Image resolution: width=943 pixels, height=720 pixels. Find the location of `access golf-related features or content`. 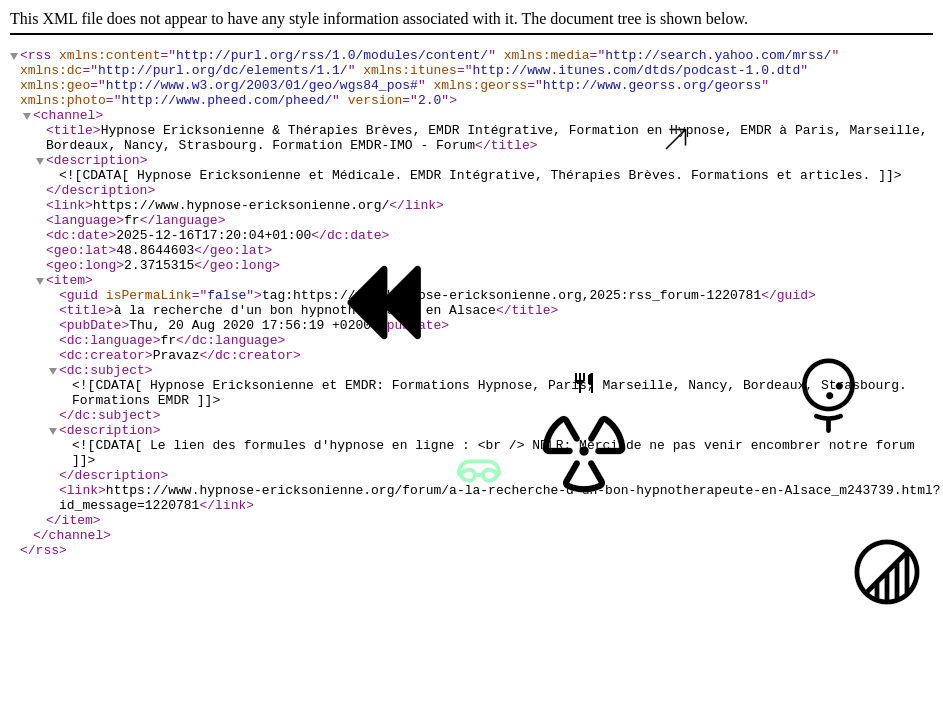

access golf-related features or content is located at coordinates (828, 394).